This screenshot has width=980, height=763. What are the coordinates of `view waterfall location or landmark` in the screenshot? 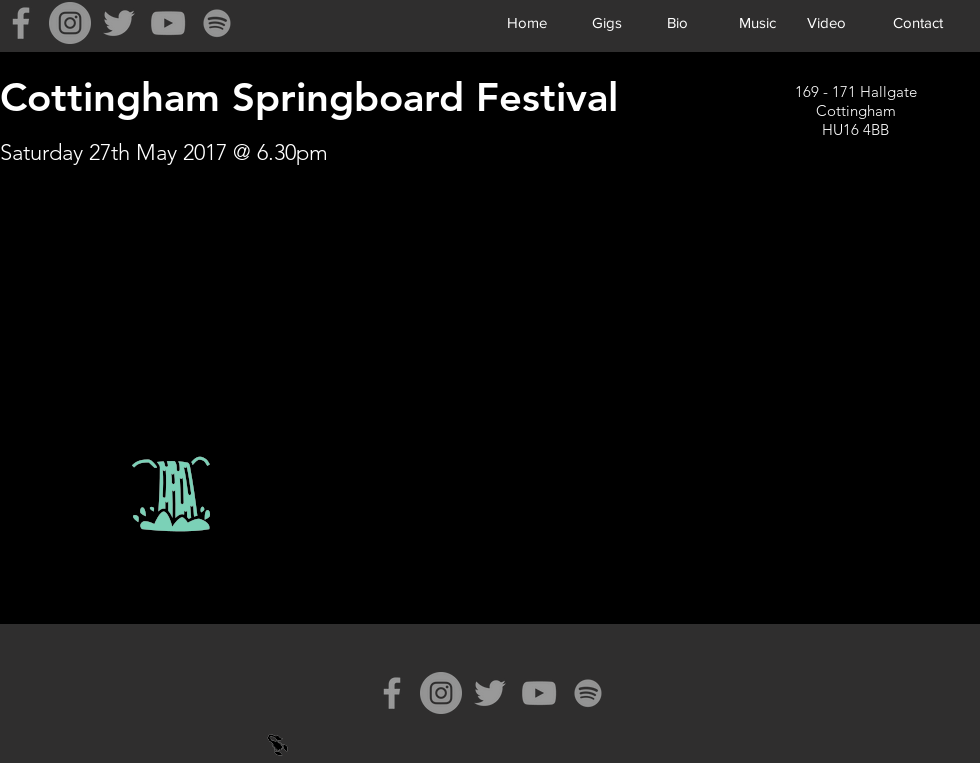 It's located at (171, 494).